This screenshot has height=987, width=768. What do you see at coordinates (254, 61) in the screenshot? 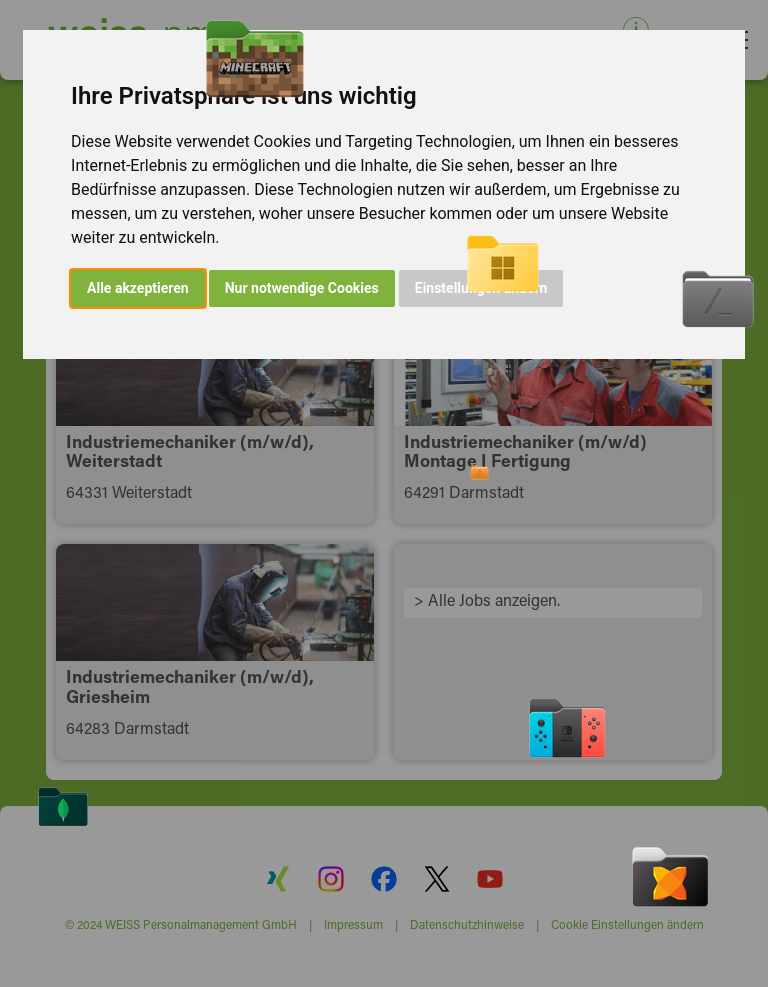
I see `open minecraft game files folder` at bounding box center [254, 61].